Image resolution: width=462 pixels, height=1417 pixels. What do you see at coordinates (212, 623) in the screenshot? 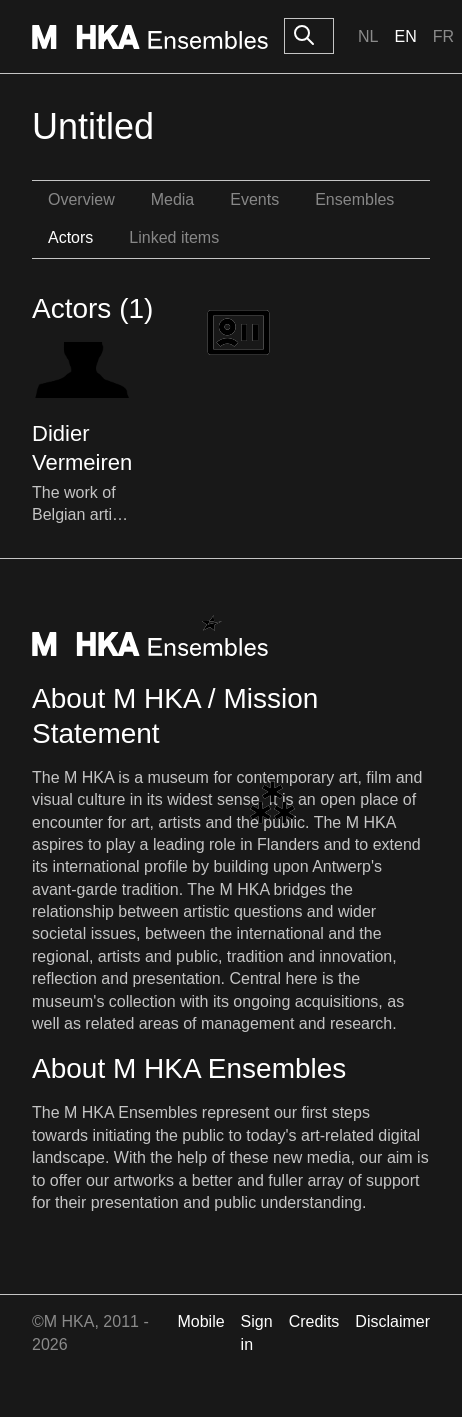
I see `visit the ESEA gaming platform` at bounding box center [212, 623].